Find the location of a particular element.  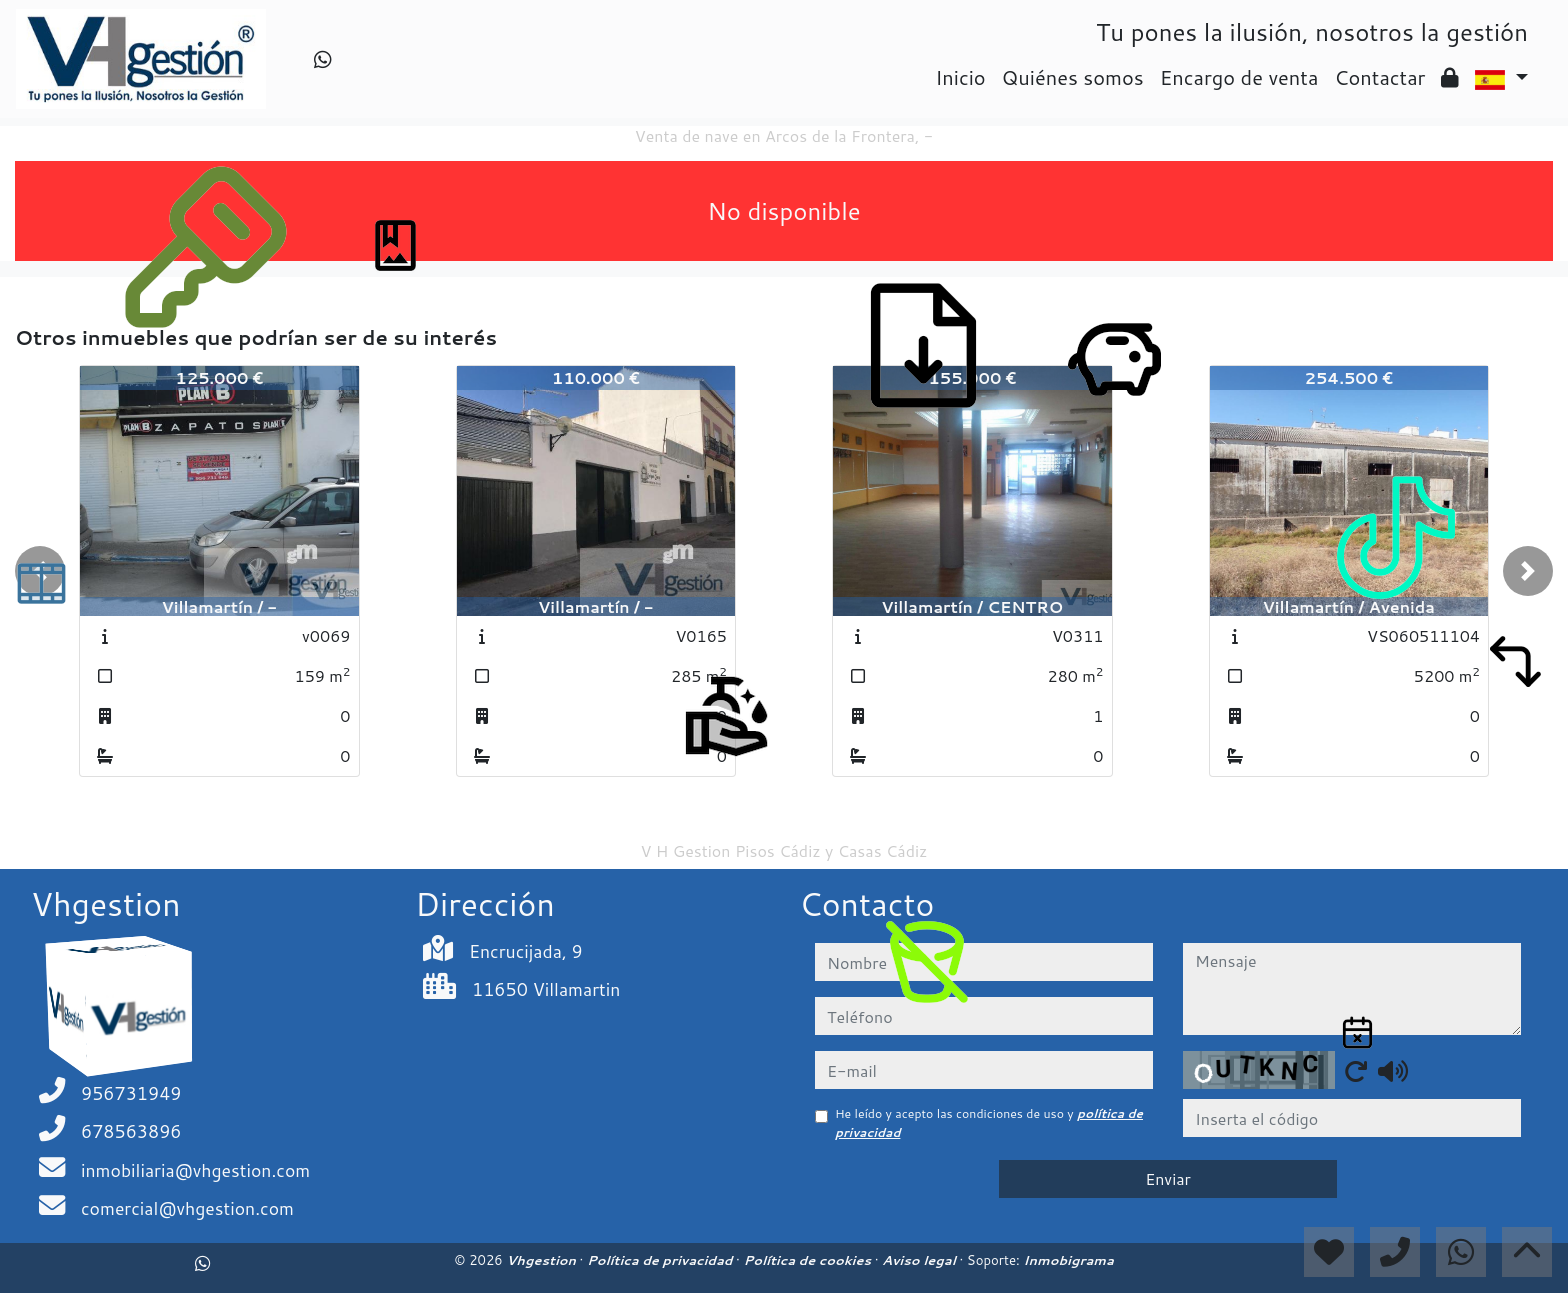

browse video or movie content is located at coordinates (41, 583).